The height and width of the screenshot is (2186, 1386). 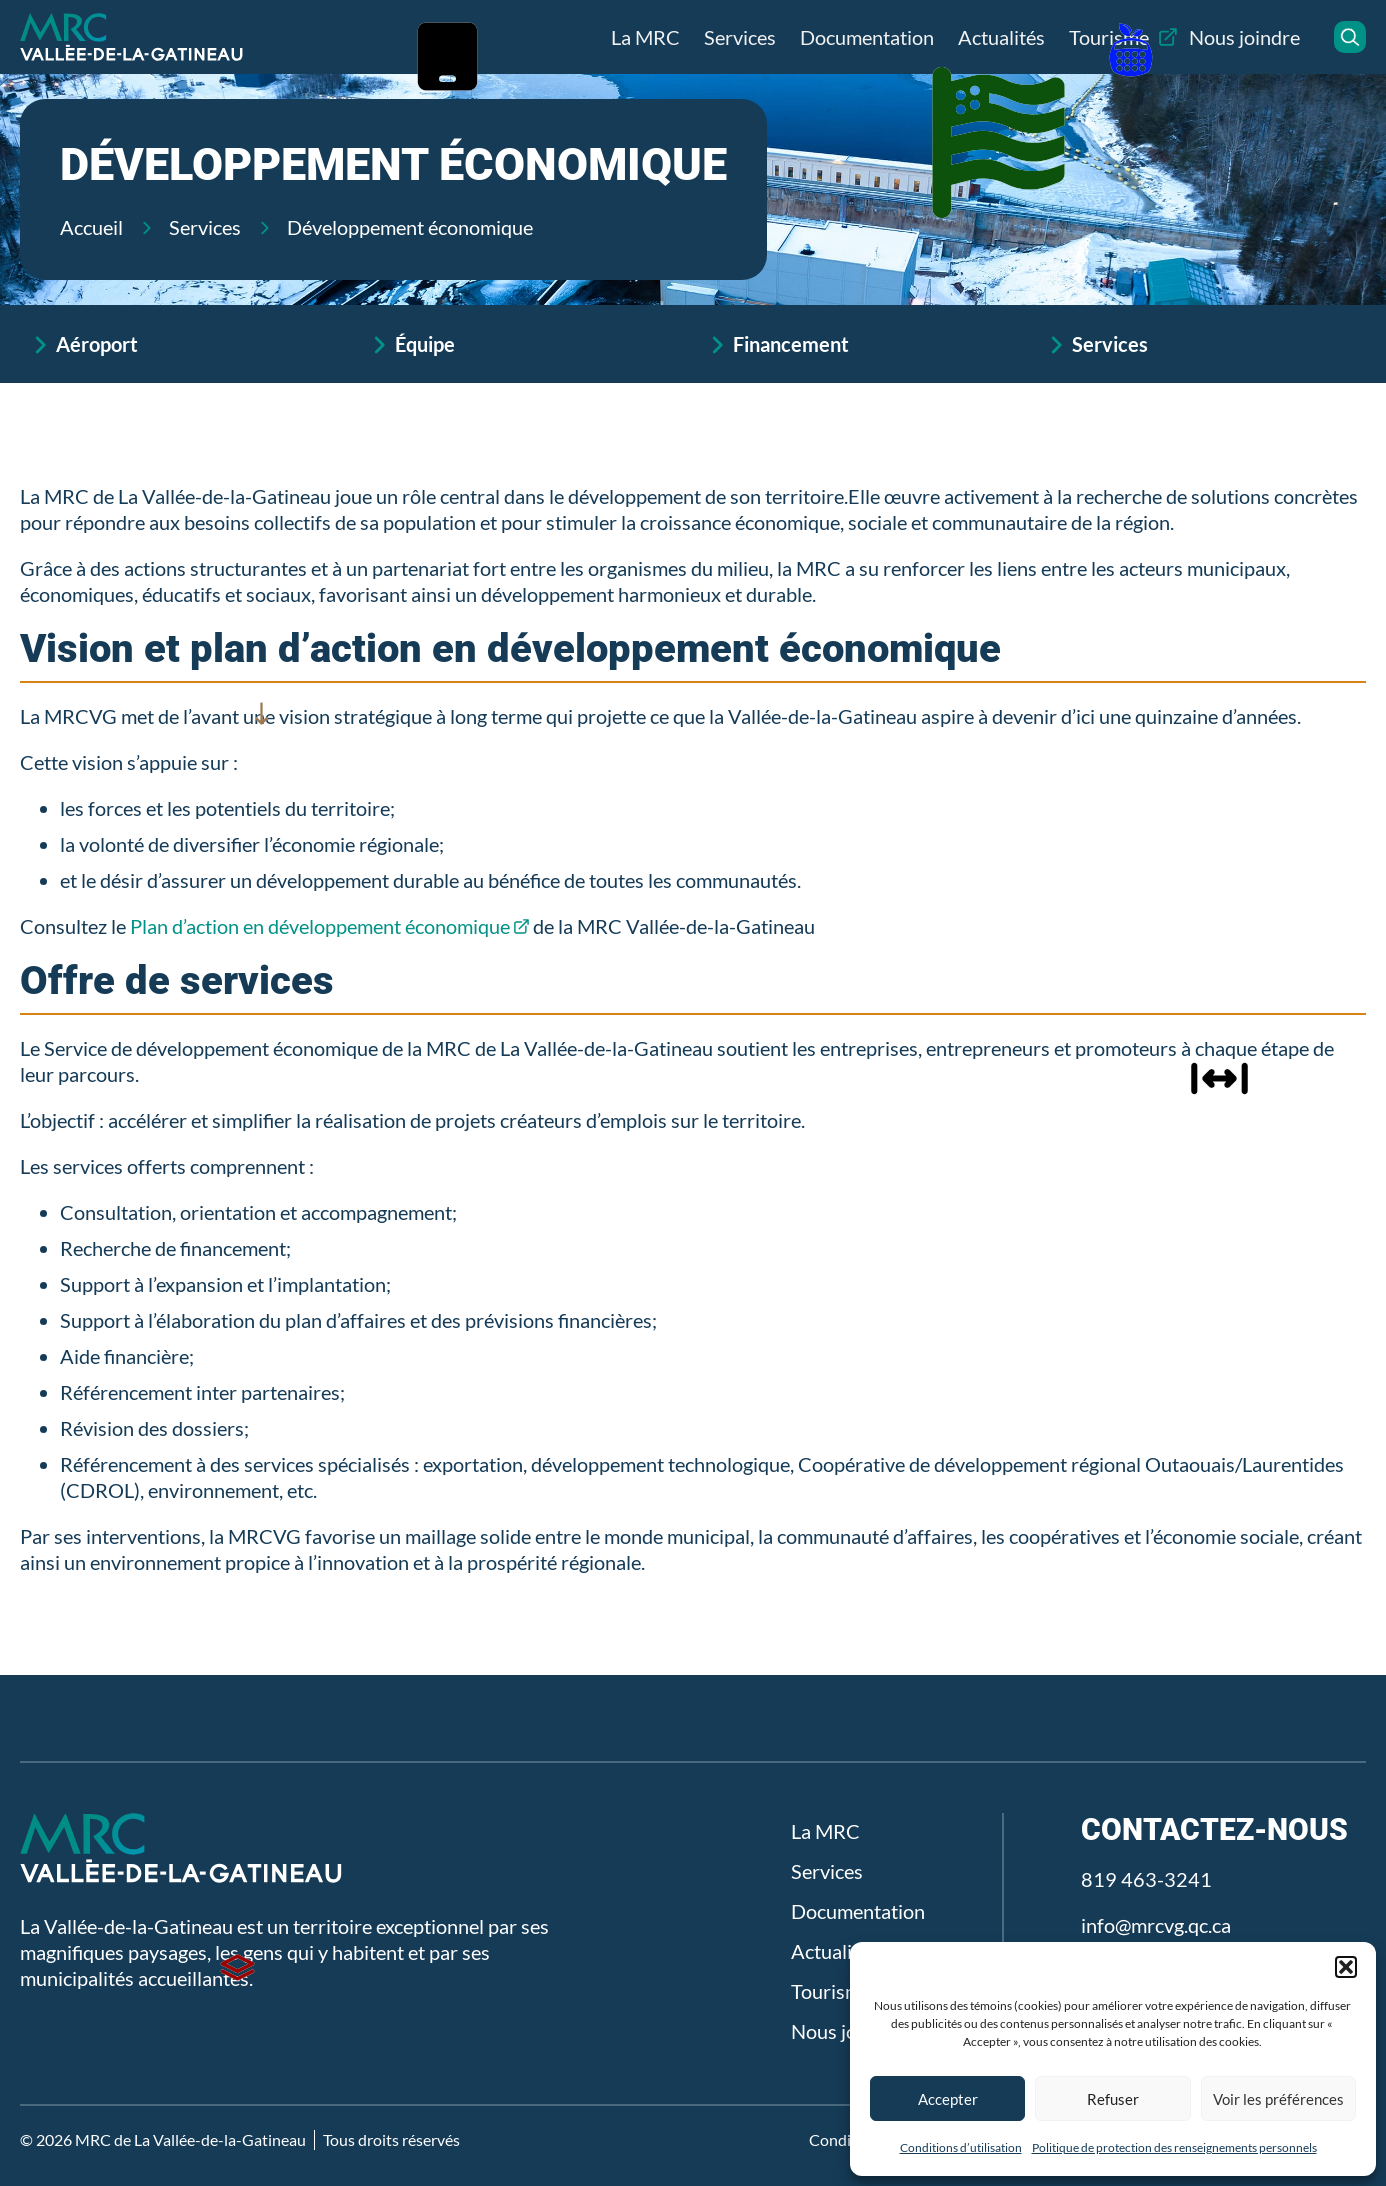 What do you see at coordinates (261, 713) in the screenshot?
I see `scroll down for more content` at bounding box center [261, 713].